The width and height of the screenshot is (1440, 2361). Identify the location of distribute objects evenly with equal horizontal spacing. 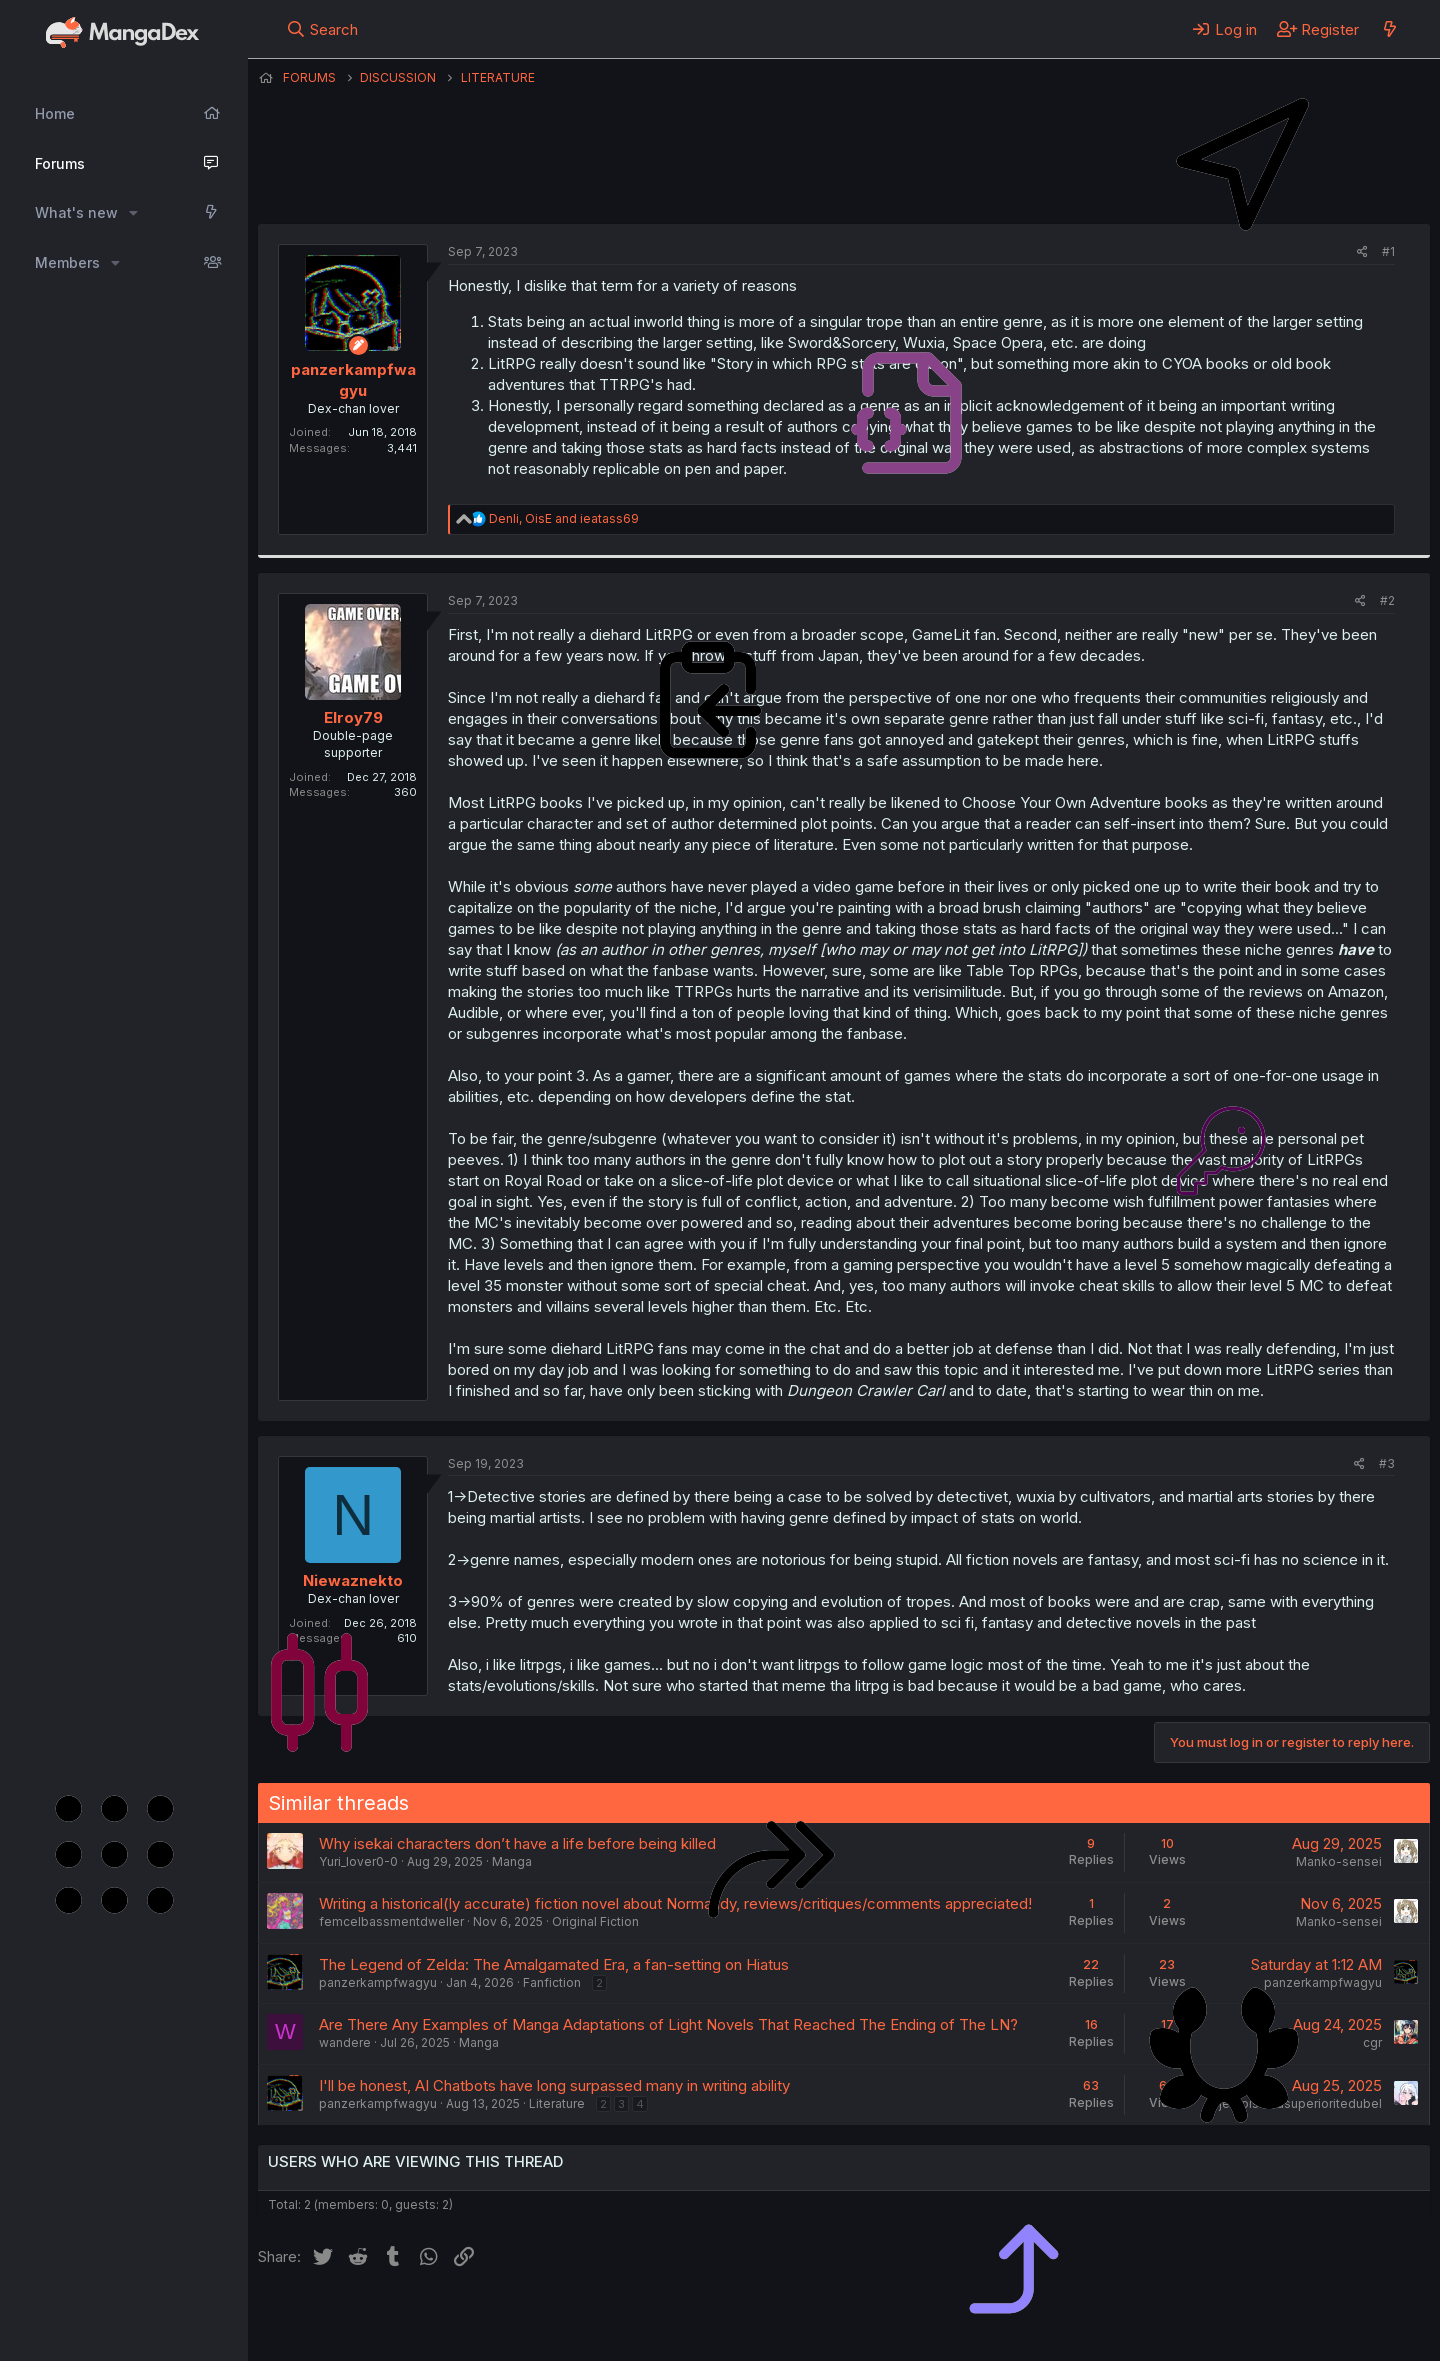
(319, 1692).